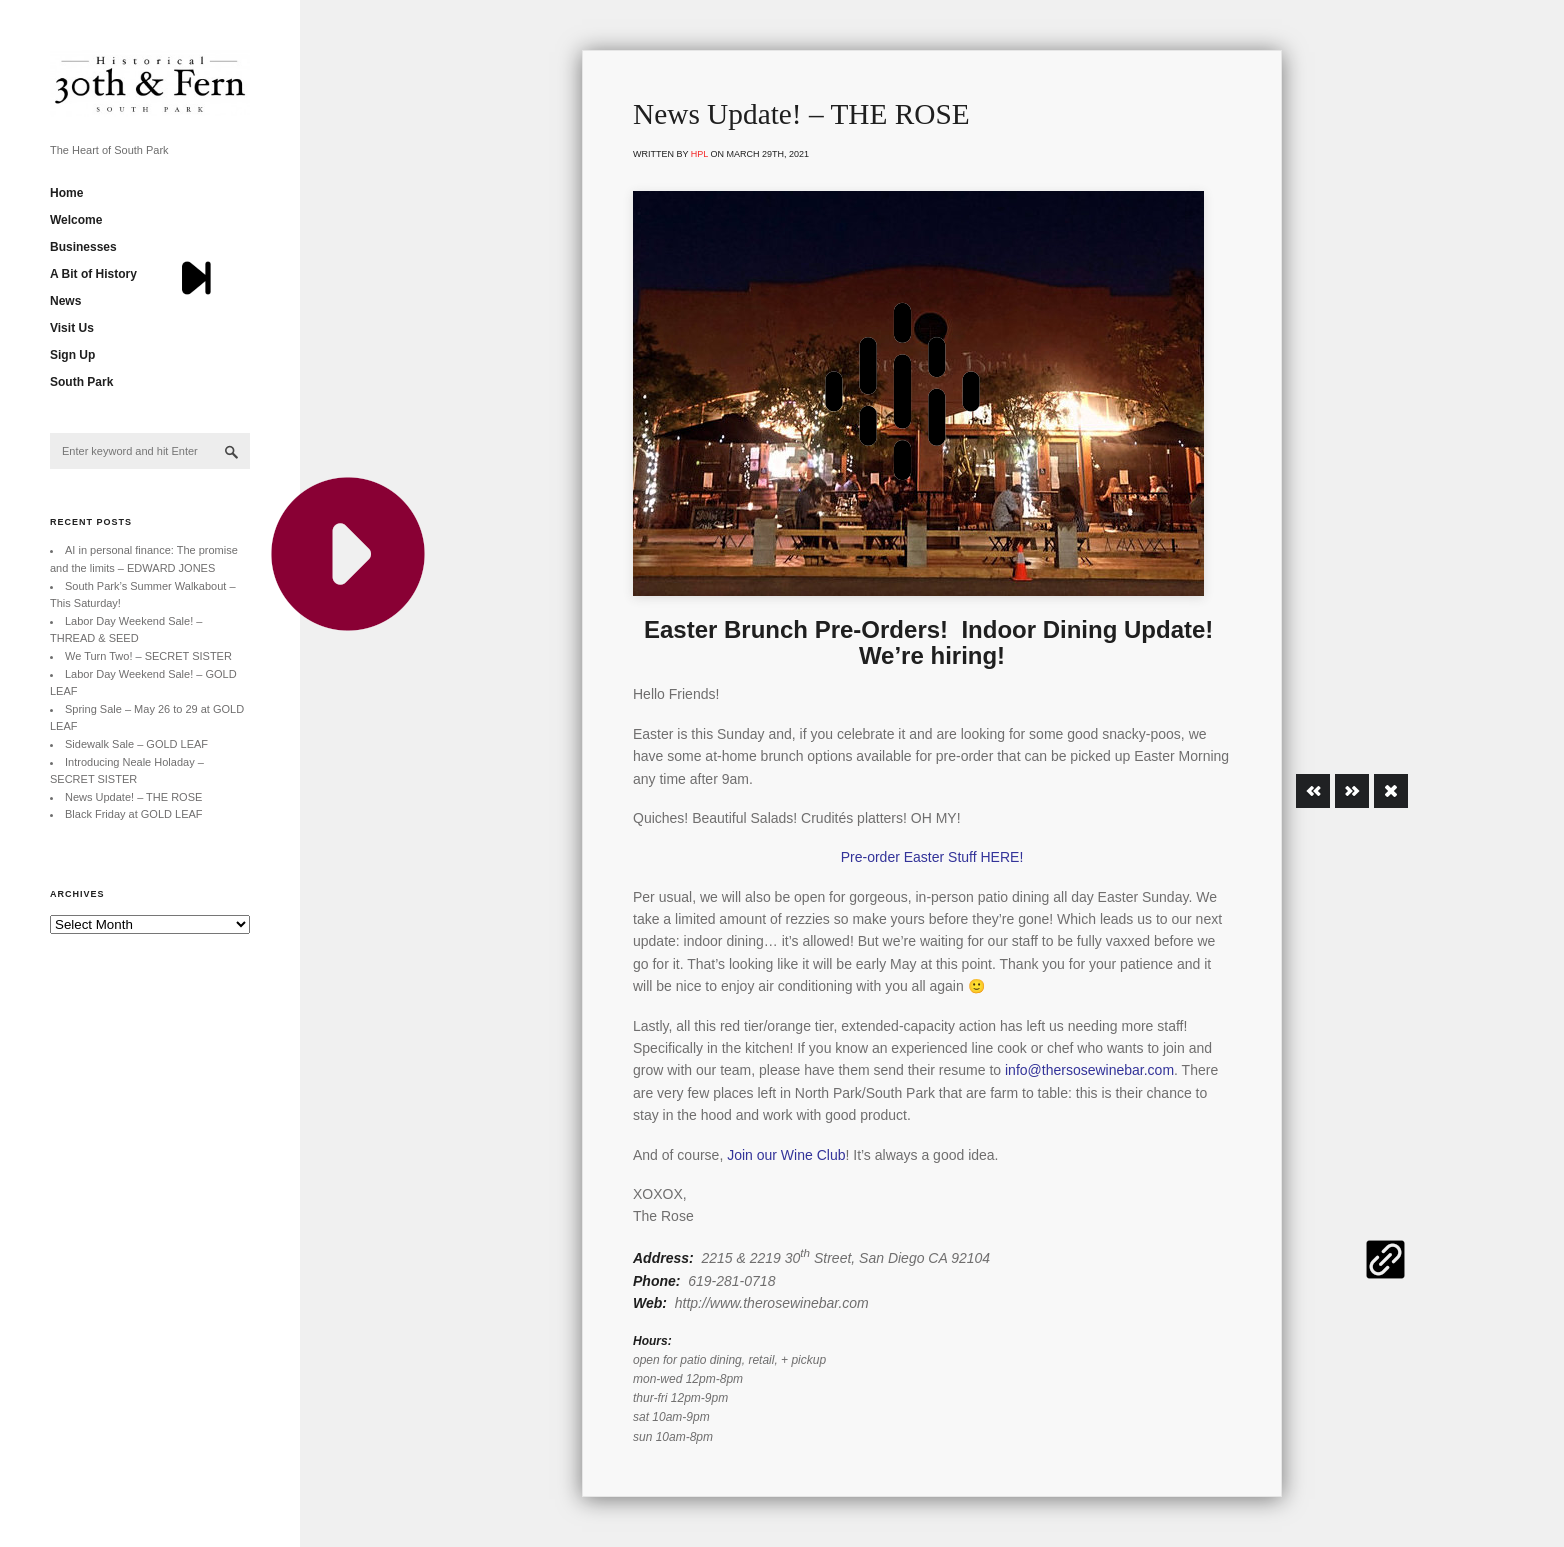 This screenshot has height=1547, width=1564. I want to click on open google podcasts app, so click(902, 391).